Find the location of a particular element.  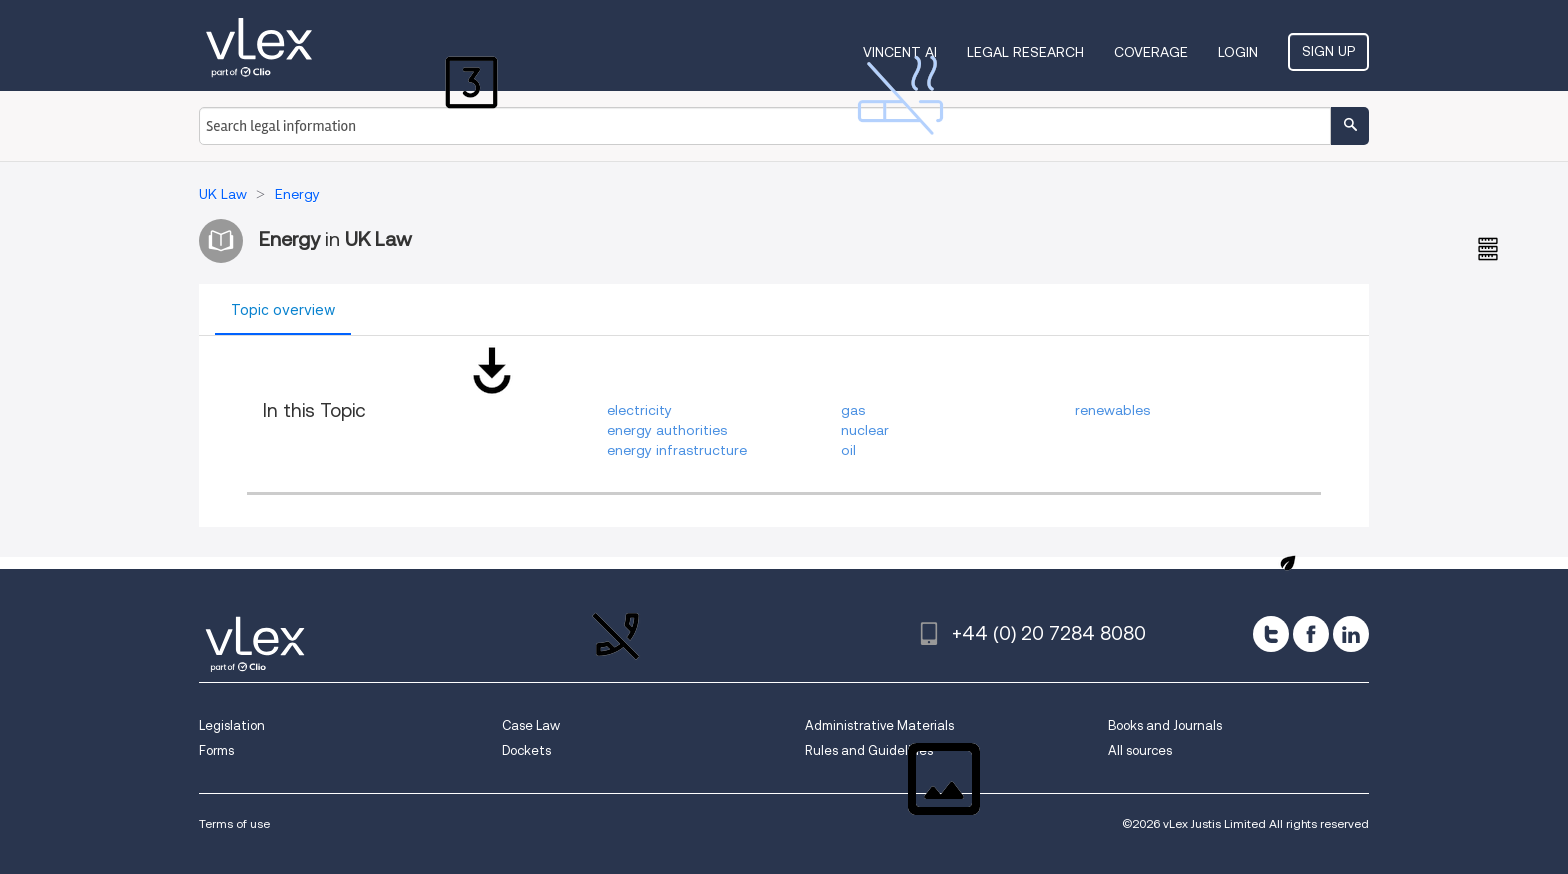

access server settings or configuration is located at coordinates (1488, 249).